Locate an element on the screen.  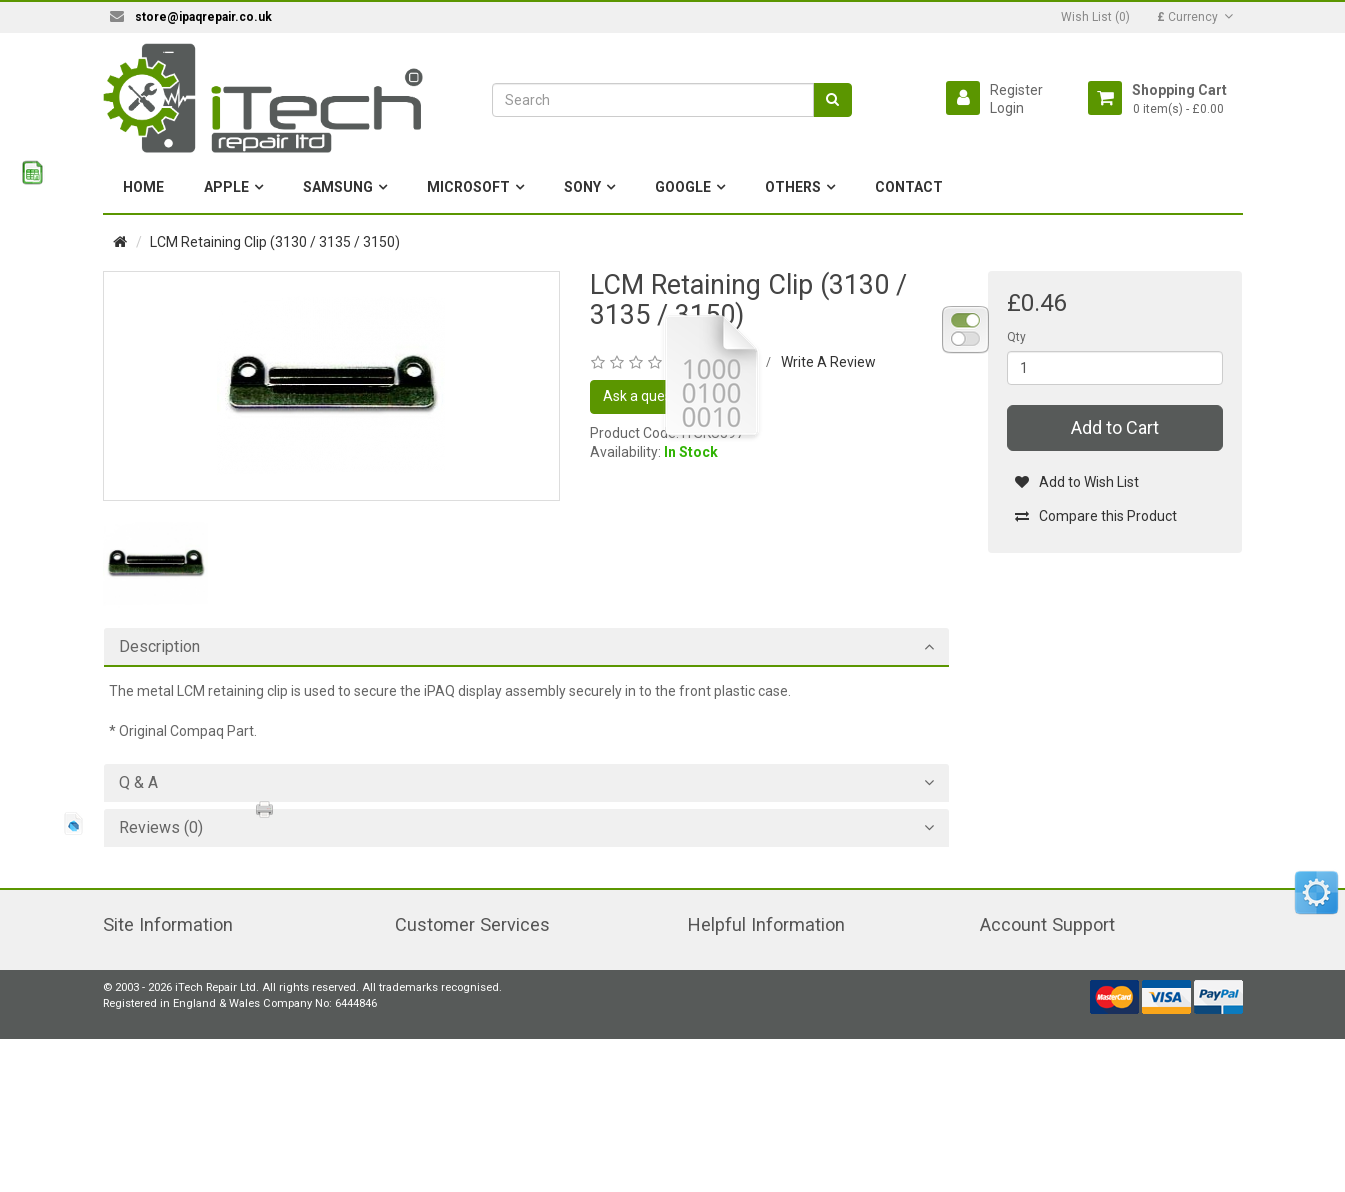
dart programming language source file is located at coordinates (73, 823).